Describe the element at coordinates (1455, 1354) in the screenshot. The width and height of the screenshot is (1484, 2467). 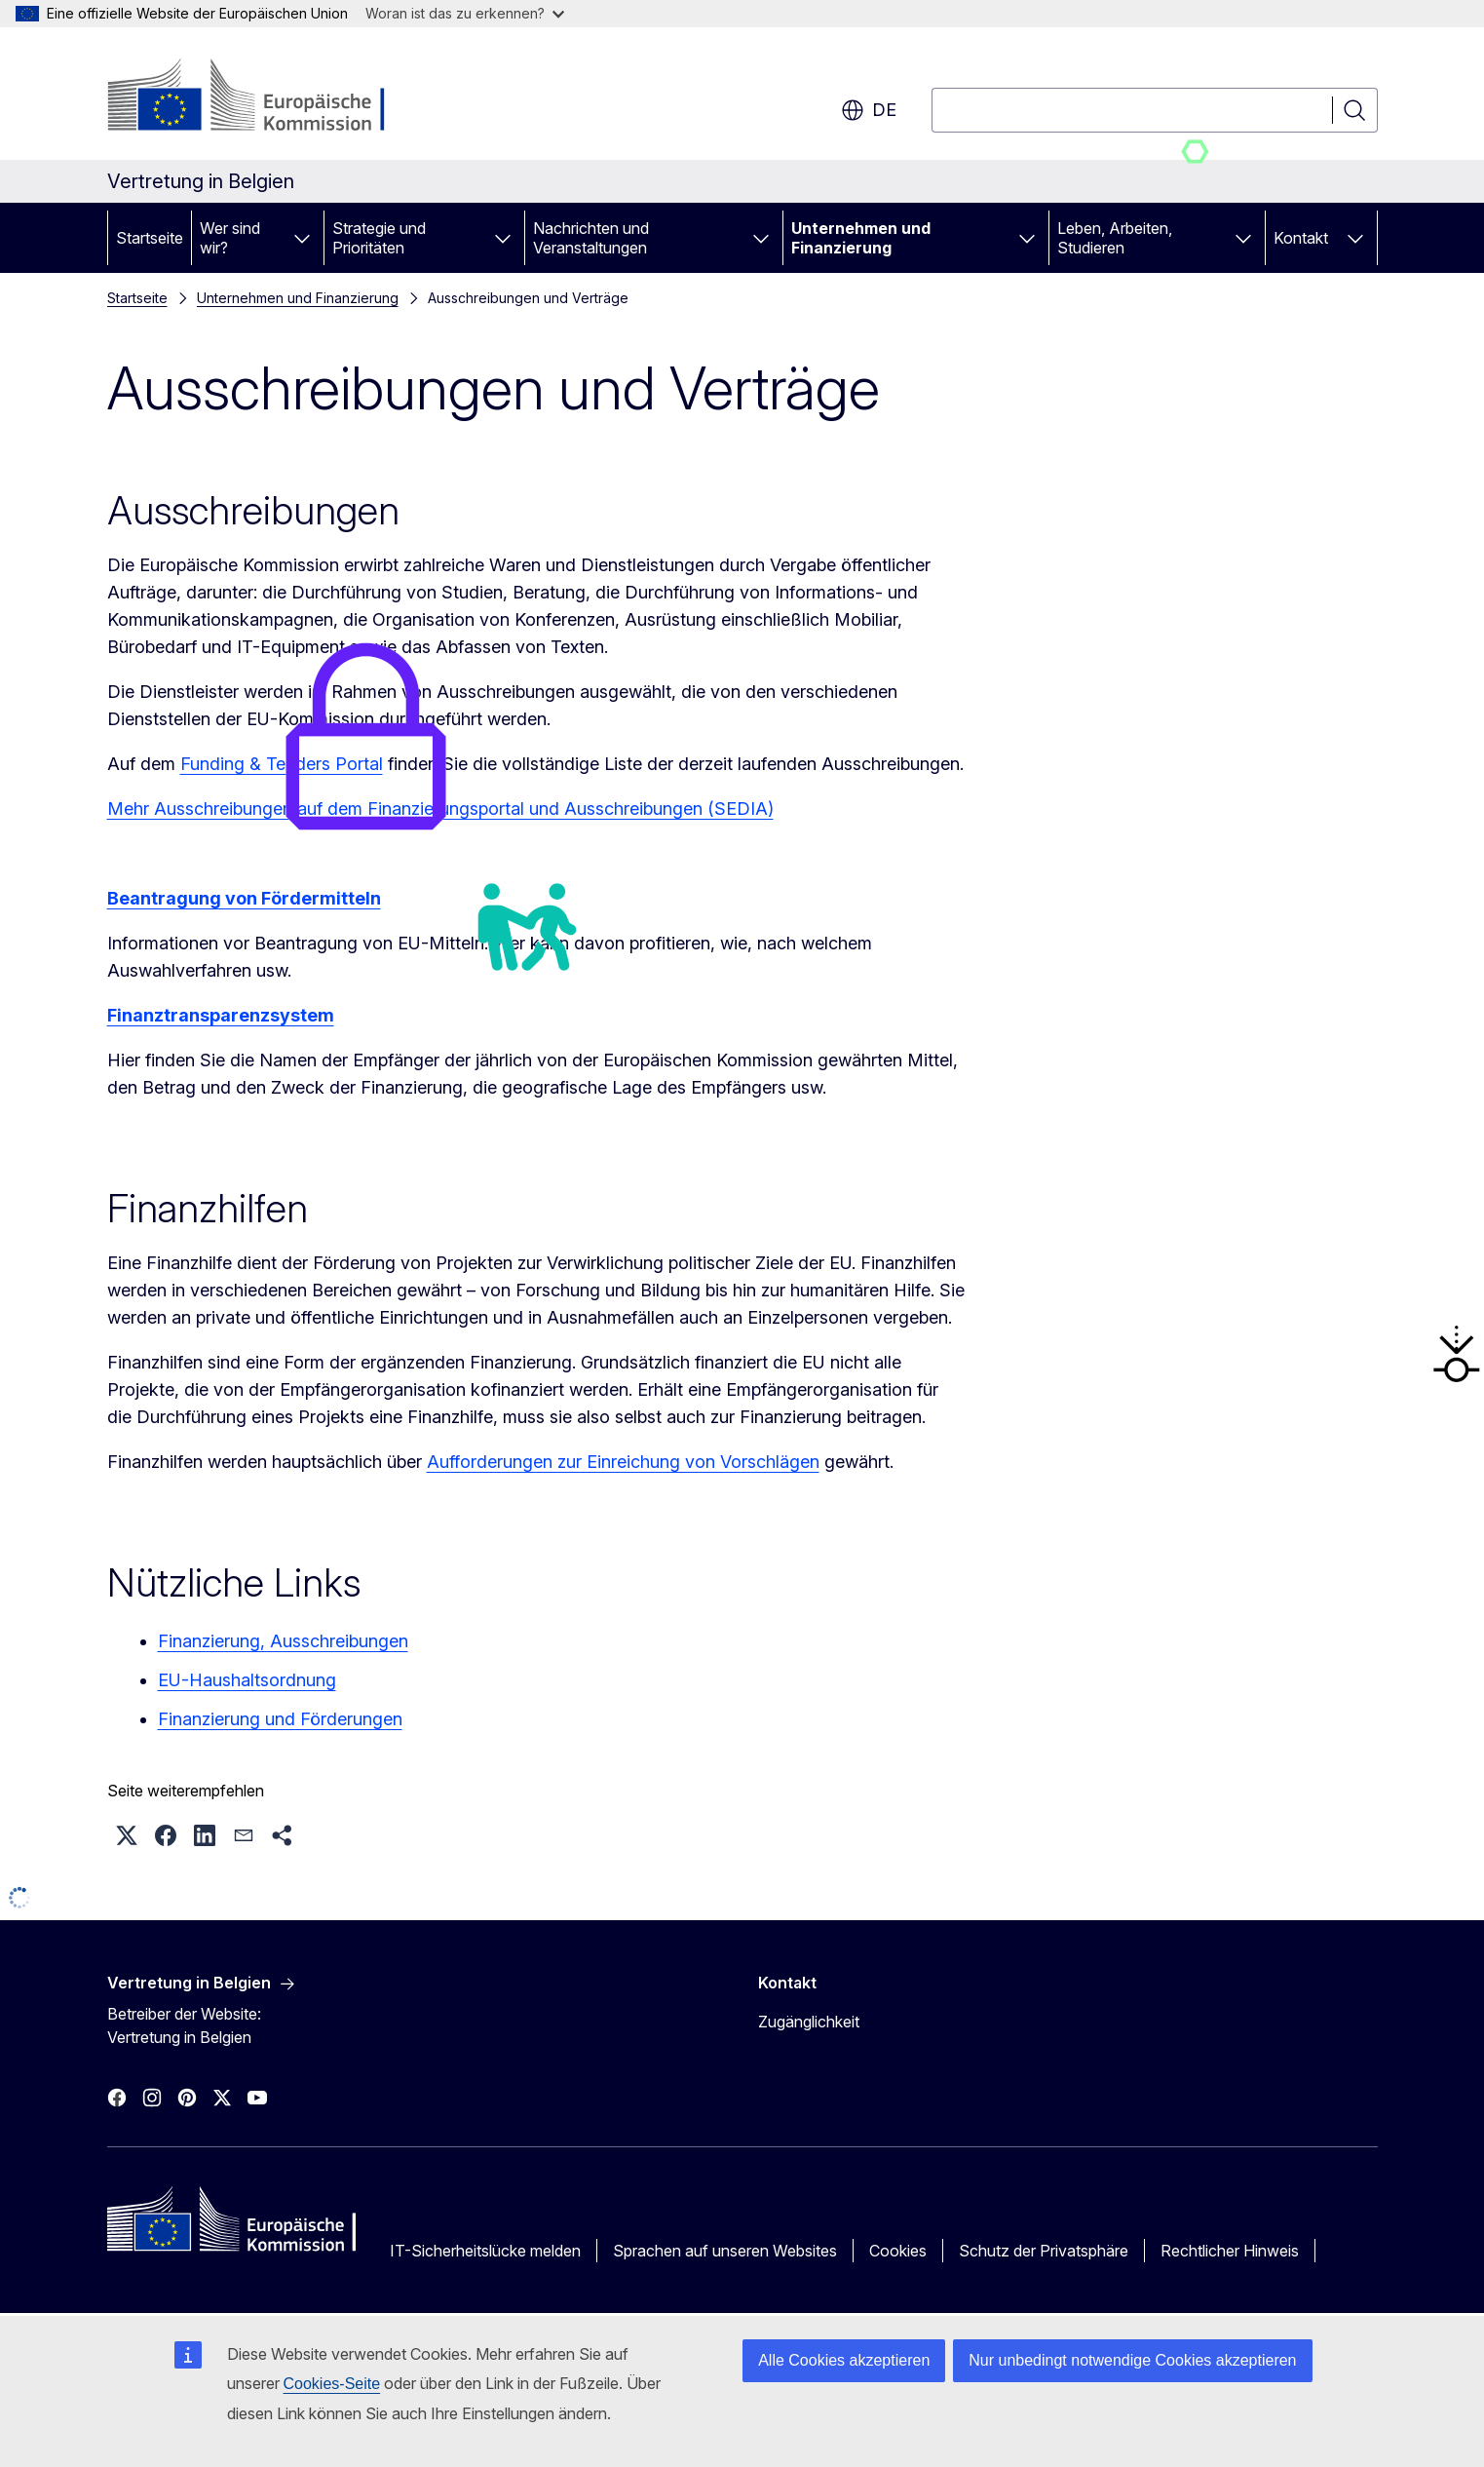
I see `fetch changes from remote repository` at that location.